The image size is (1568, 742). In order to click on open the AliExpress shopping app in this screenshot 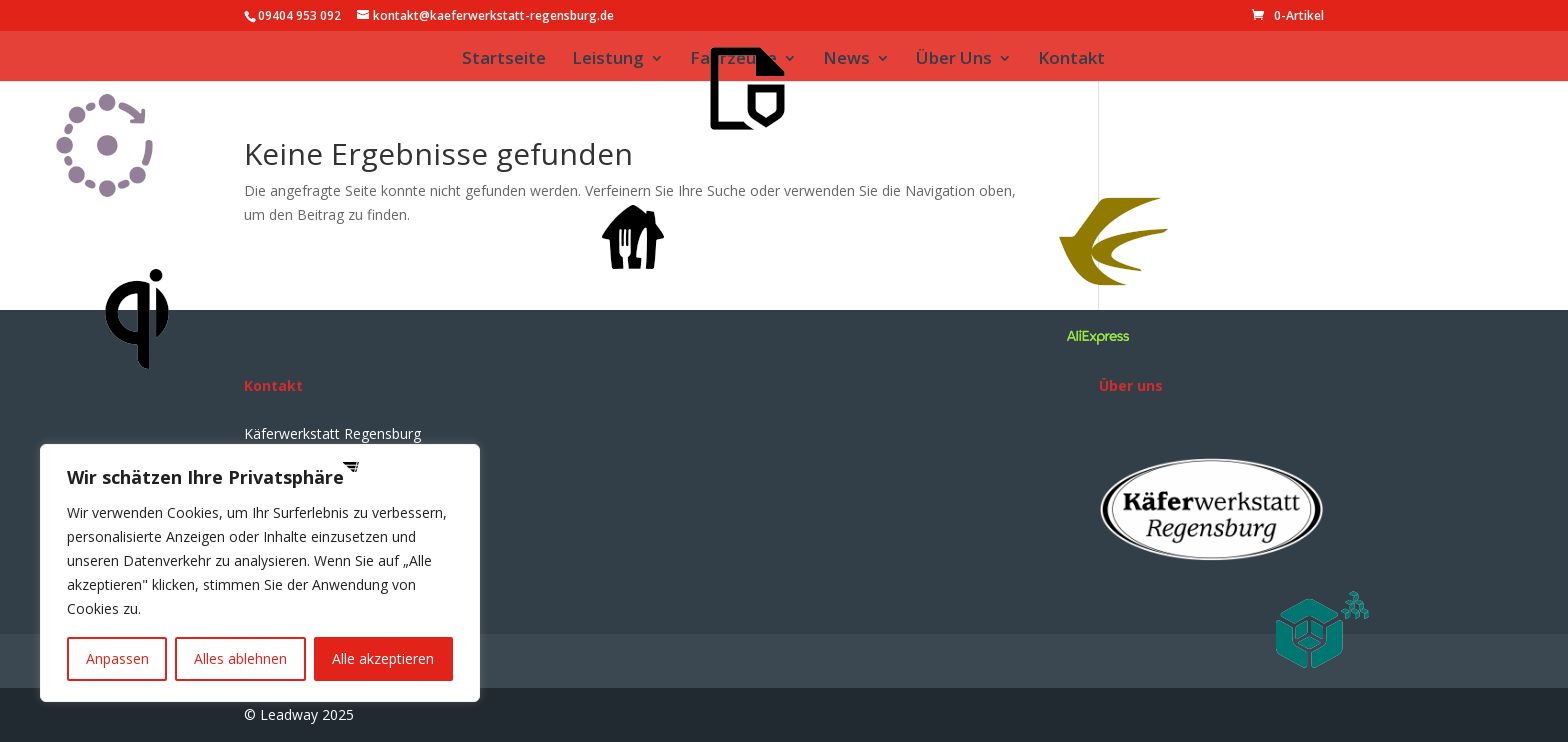, I will do `click(1098, 337)`.